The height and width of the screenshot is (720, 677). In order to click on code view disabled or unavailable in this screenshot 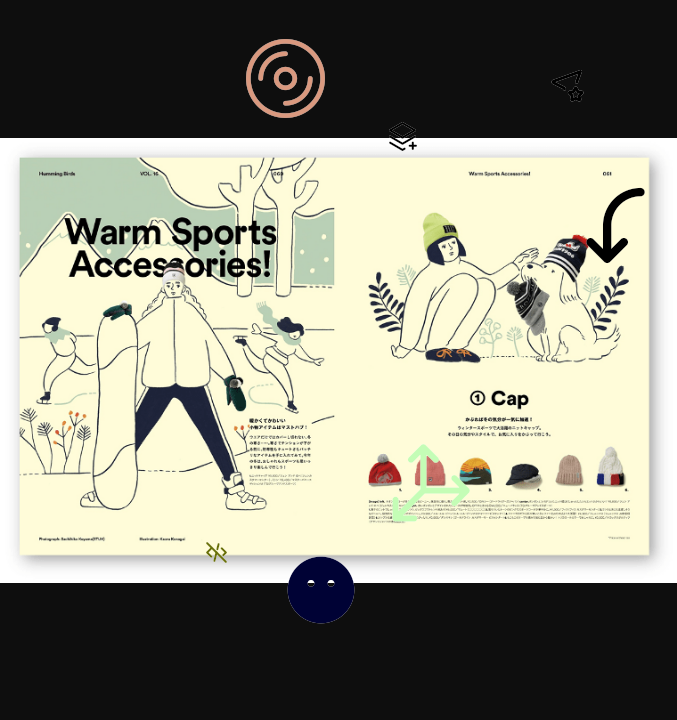, I will do `click(216, 552)`.